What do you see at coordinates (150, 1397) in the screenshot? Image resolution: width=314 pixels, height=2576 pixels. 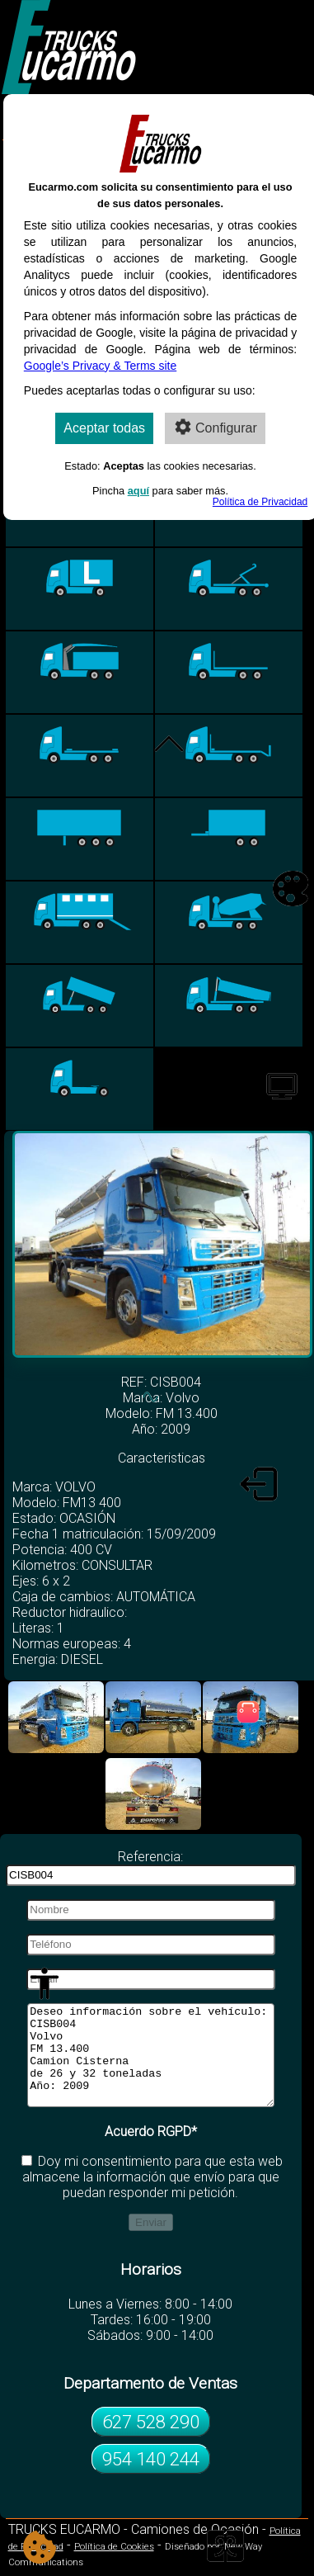 I see `audio or sound wave visualization` at bounding box center [150, 1397].